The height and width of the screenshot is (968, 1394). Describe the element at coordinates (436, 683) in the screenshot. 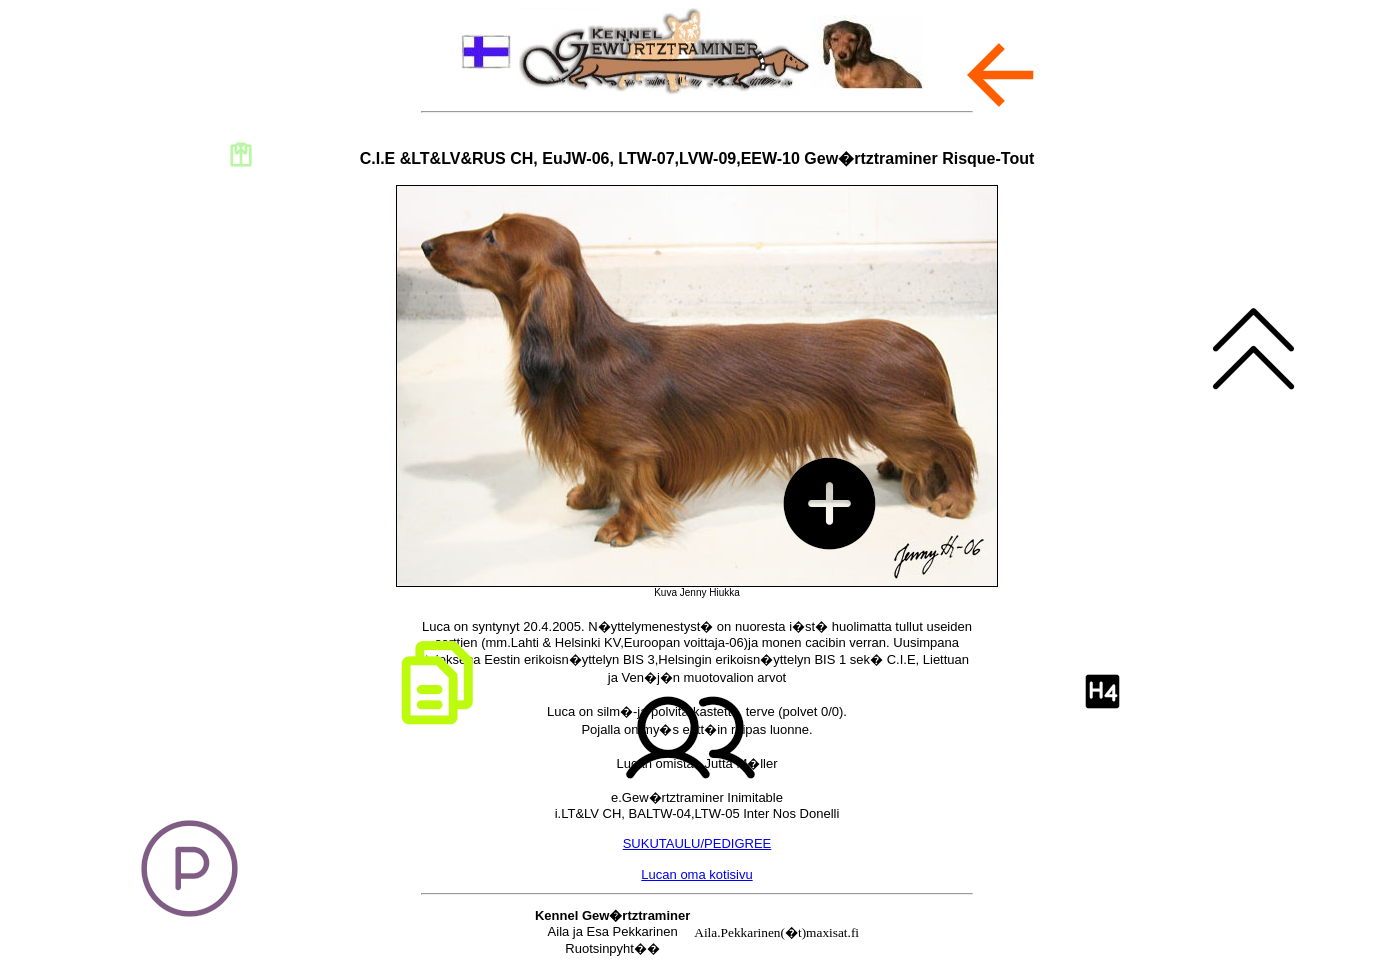

I see `view all files` at that location.